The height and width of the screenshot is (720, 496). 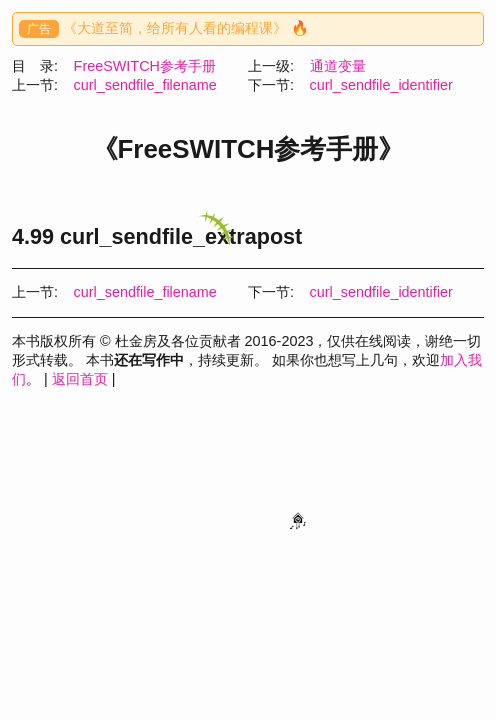 What do you see at coordinates (298, 521) in the screenshot?
I see `set a scheduled reminder or alarm` at bounding box center [298, 521].